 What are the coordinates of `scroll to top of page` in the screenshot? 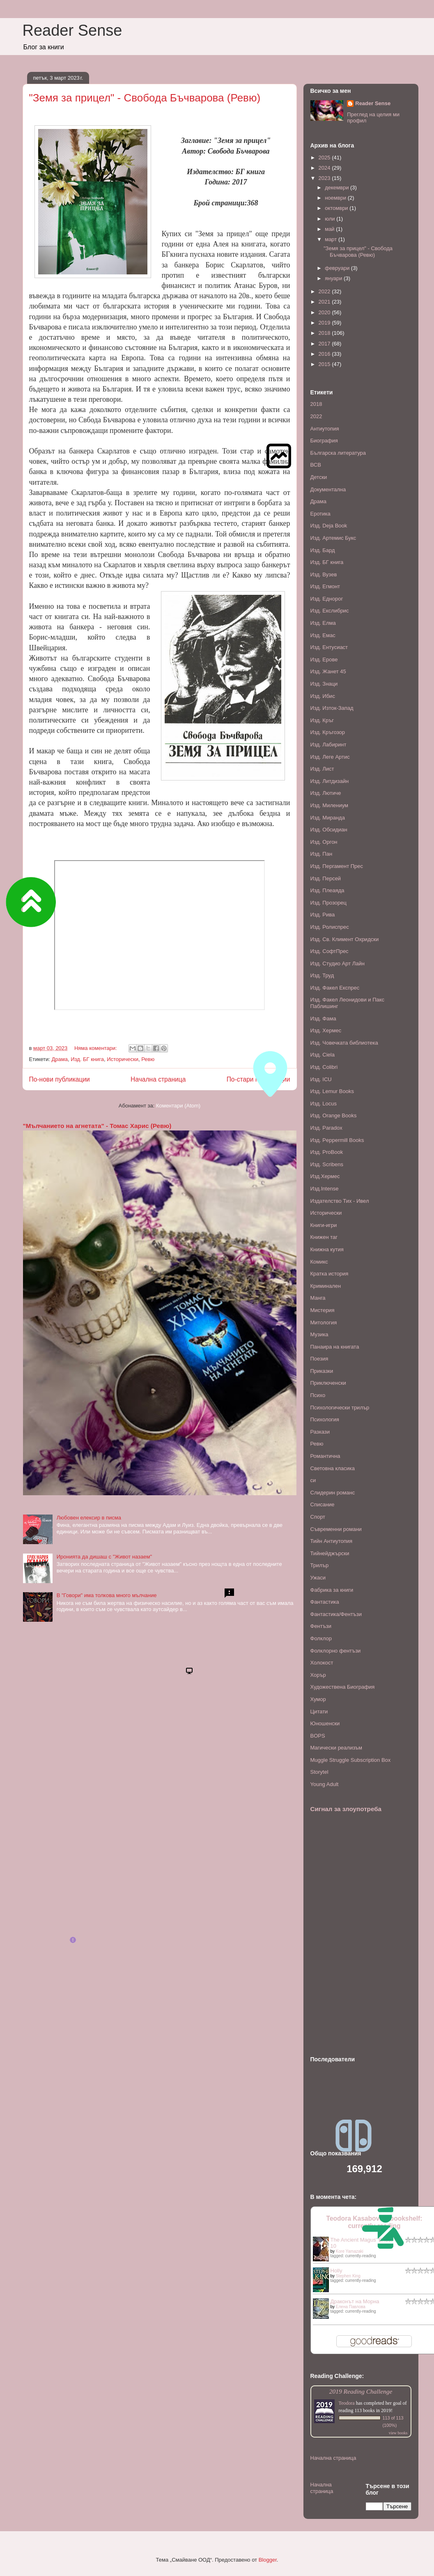 It's located at (31, 902).